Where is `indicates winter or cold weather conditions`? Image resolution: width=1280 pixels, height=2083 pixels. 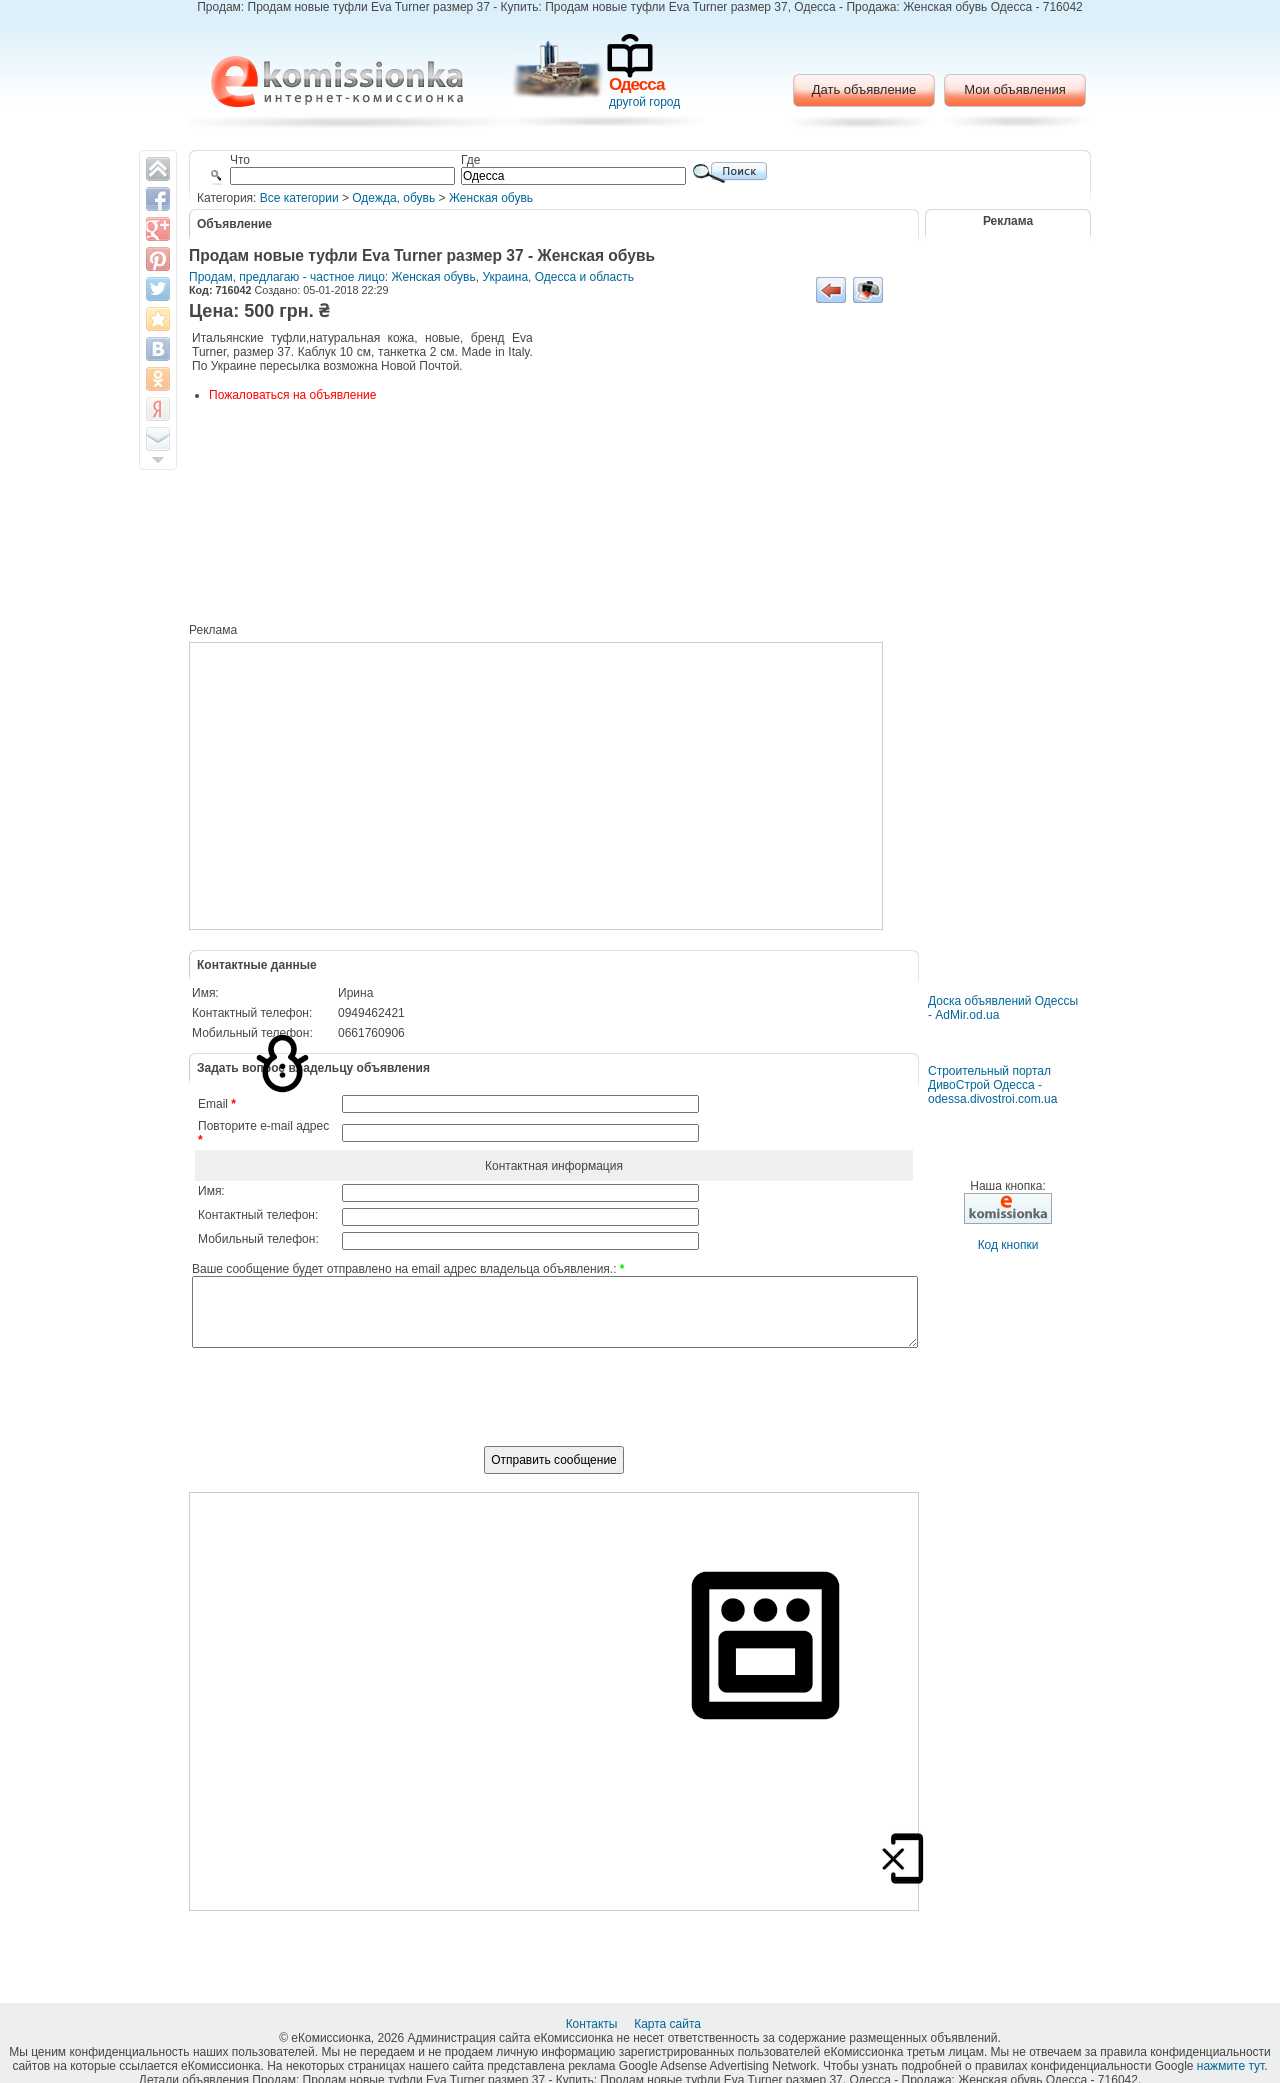
indicates winter or cold weather conditions is located at coordinates (282, 1063).